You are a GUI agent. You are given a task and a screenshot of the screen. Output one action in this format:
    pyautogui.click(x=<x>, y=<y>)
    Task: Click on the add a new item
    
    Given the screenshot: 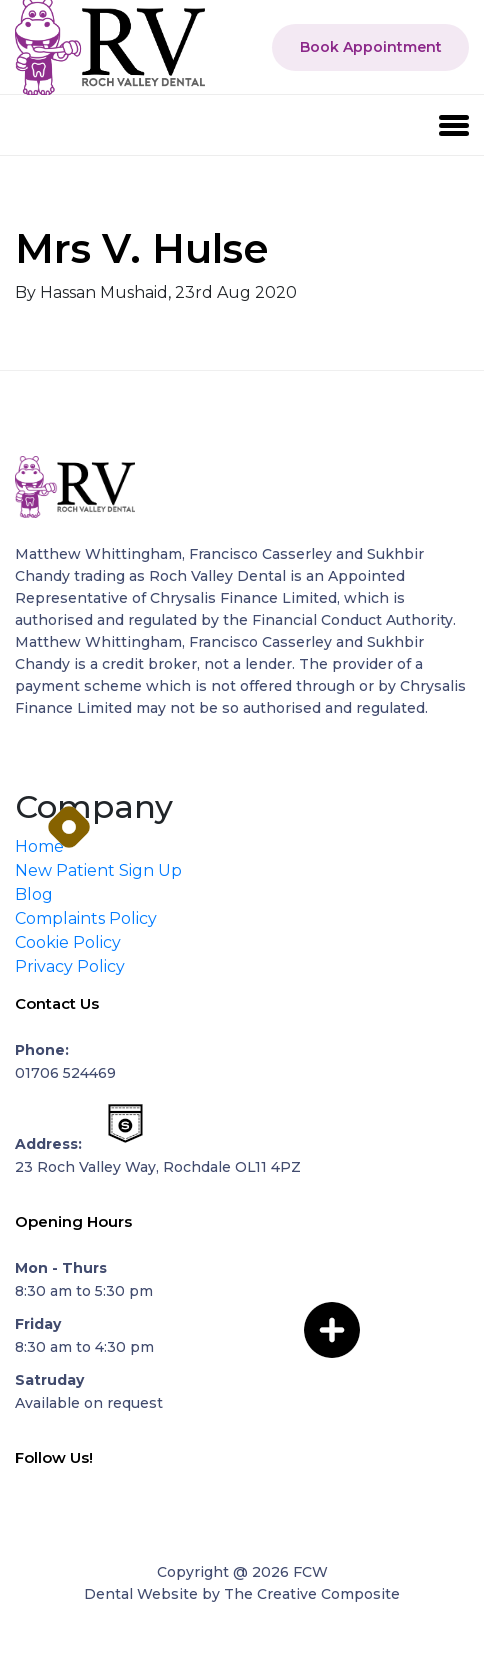 What is the action you would take?
    pyautogui.click(x=332, y=1330)
    